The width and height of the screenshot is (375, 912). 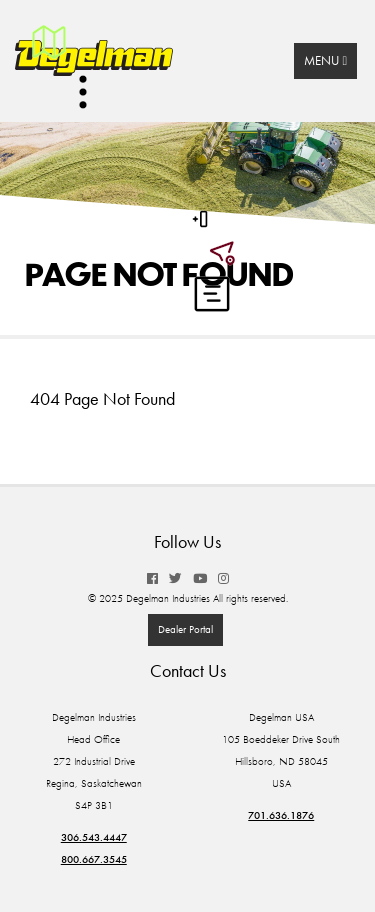 What do you see at coordinates (222, 253) in the screenshot?
I see `send current location` at bounding box center [222, 253].